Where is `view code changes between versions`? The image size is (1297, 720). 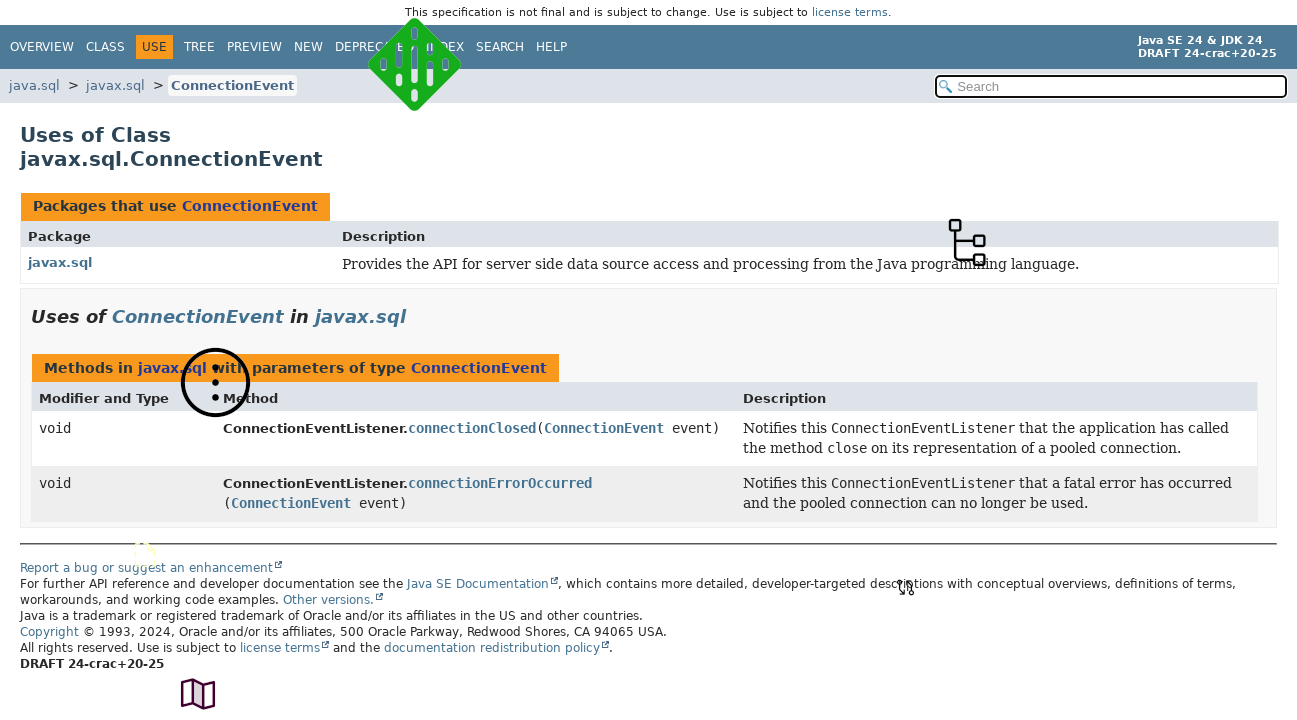
view code changes between versions is located at coordinates (905, 587).